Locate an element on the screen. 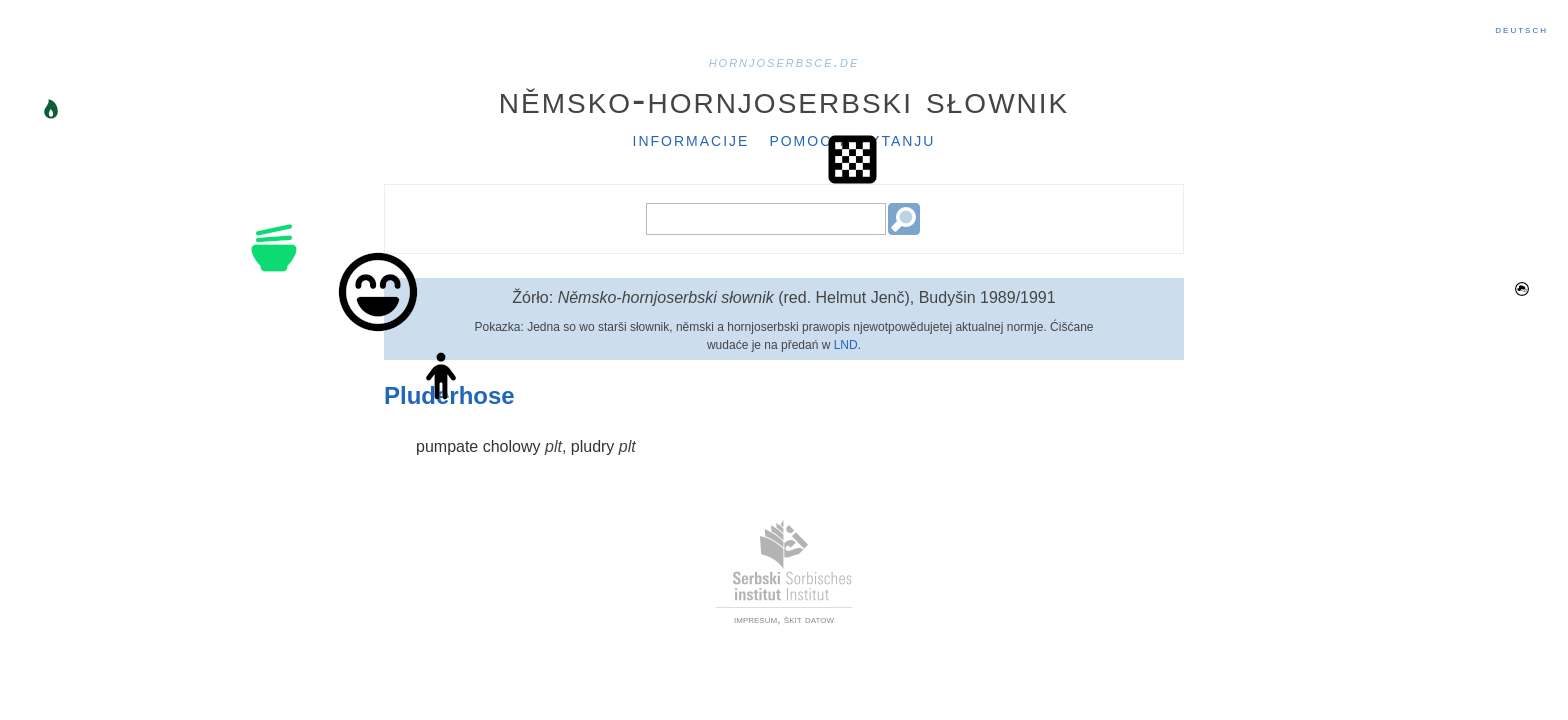 This screenshot has height=720, width=1568. add a laughing emoji reaction is located at coordinates (378, 292).